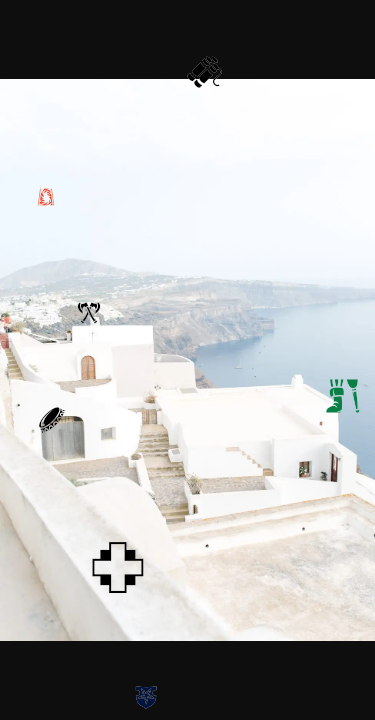  Describe the element at coordinates (118, 567) in the screenshot. I see `access health or medical features` at that location.